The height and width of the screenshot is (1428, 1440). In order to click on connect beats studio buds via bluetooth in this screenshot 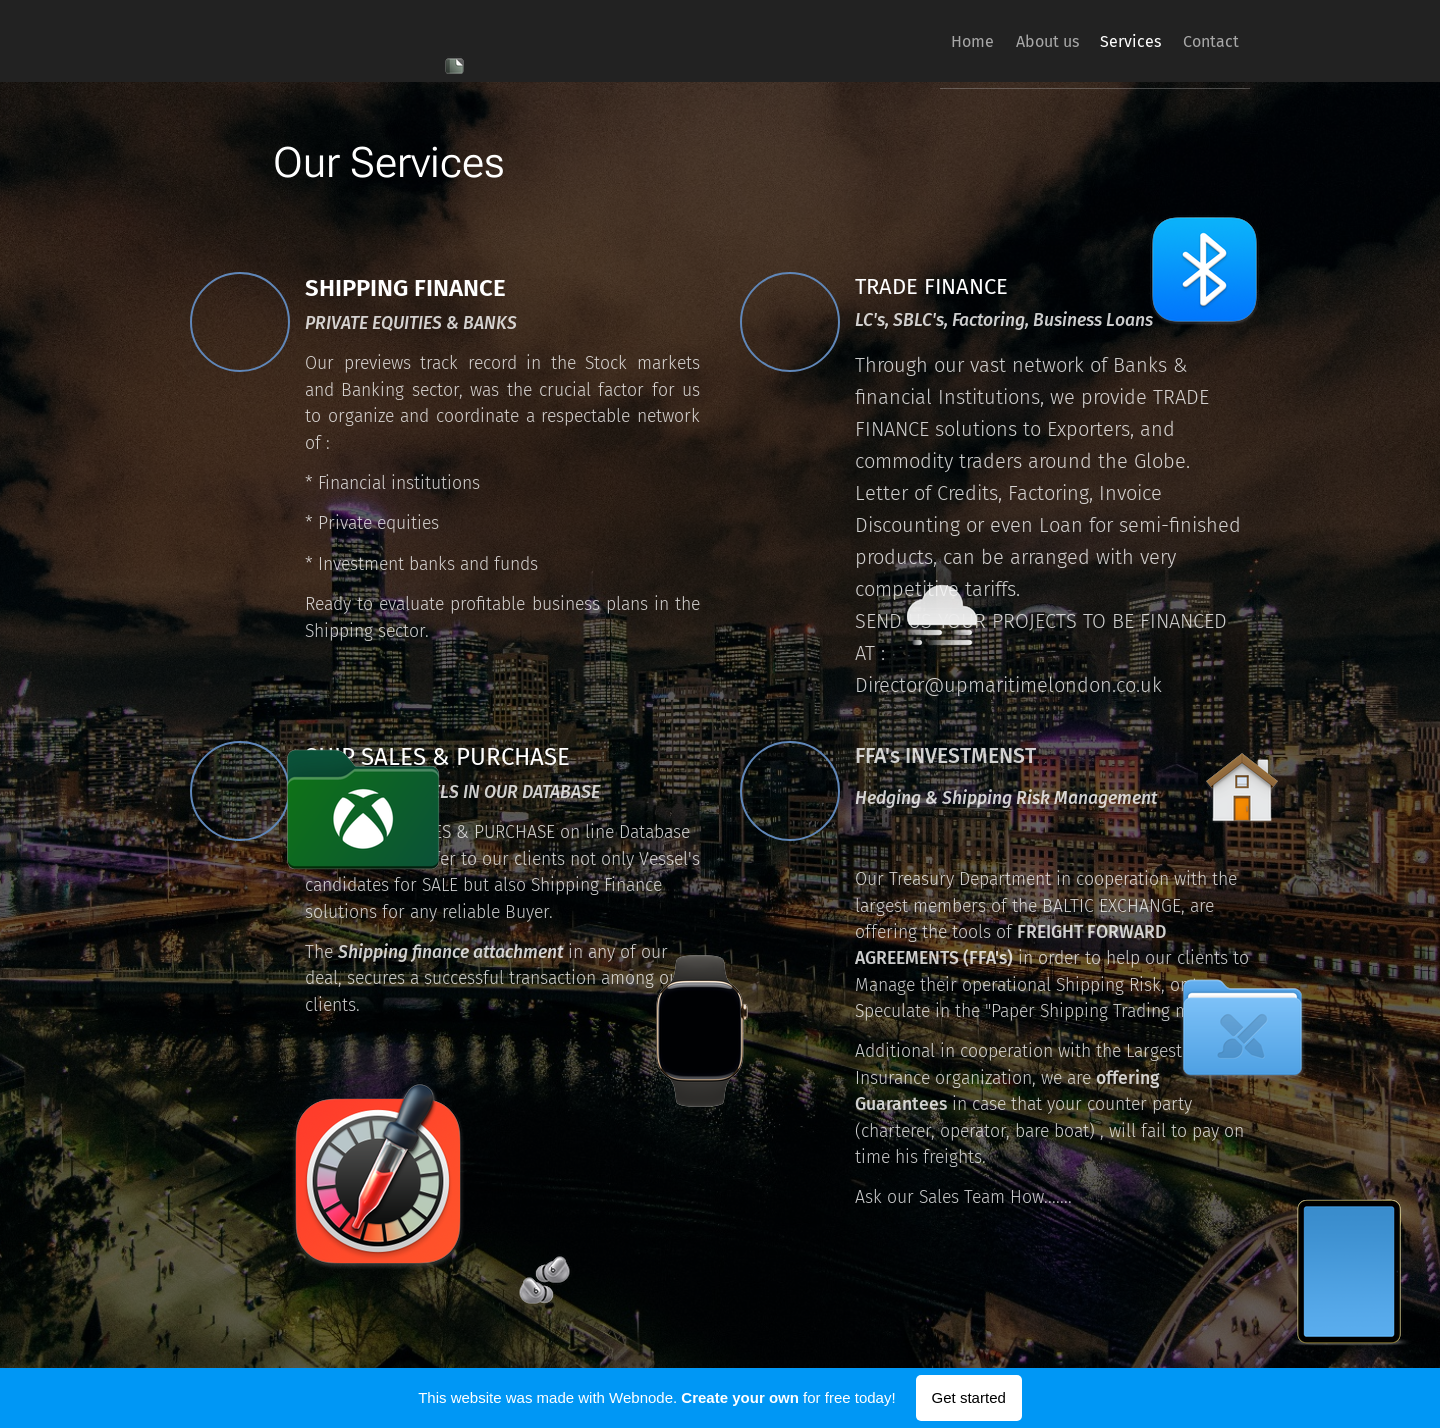, I will do `click(544, 1280)`.